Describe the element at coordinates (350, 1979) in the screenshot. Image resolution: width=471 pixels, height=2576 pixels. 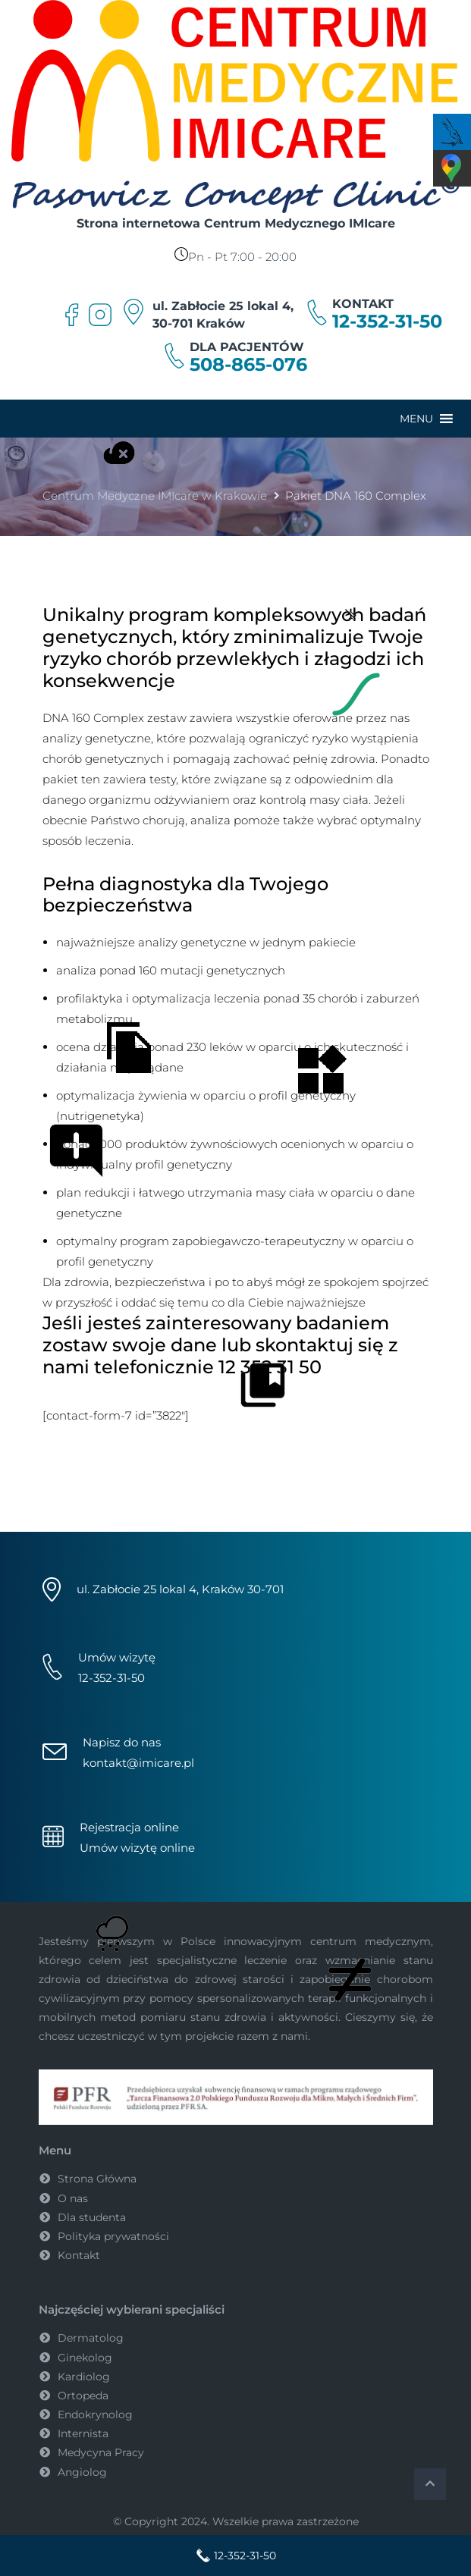
I see `indicates values are not equal or mismatched` at that location.